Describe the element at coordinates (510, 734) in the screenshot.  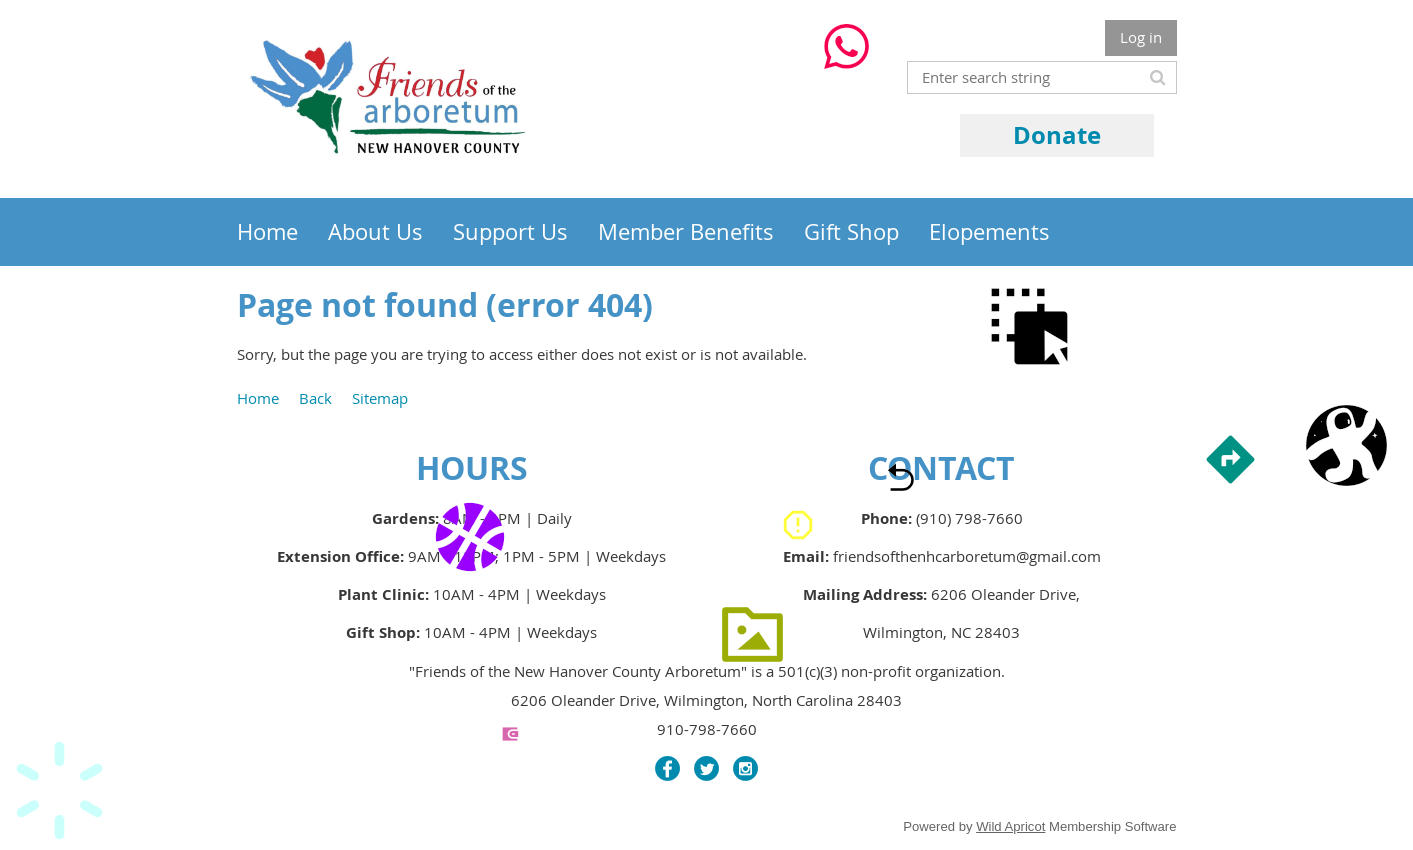
I see `access your wallet or payment methods` at that location.